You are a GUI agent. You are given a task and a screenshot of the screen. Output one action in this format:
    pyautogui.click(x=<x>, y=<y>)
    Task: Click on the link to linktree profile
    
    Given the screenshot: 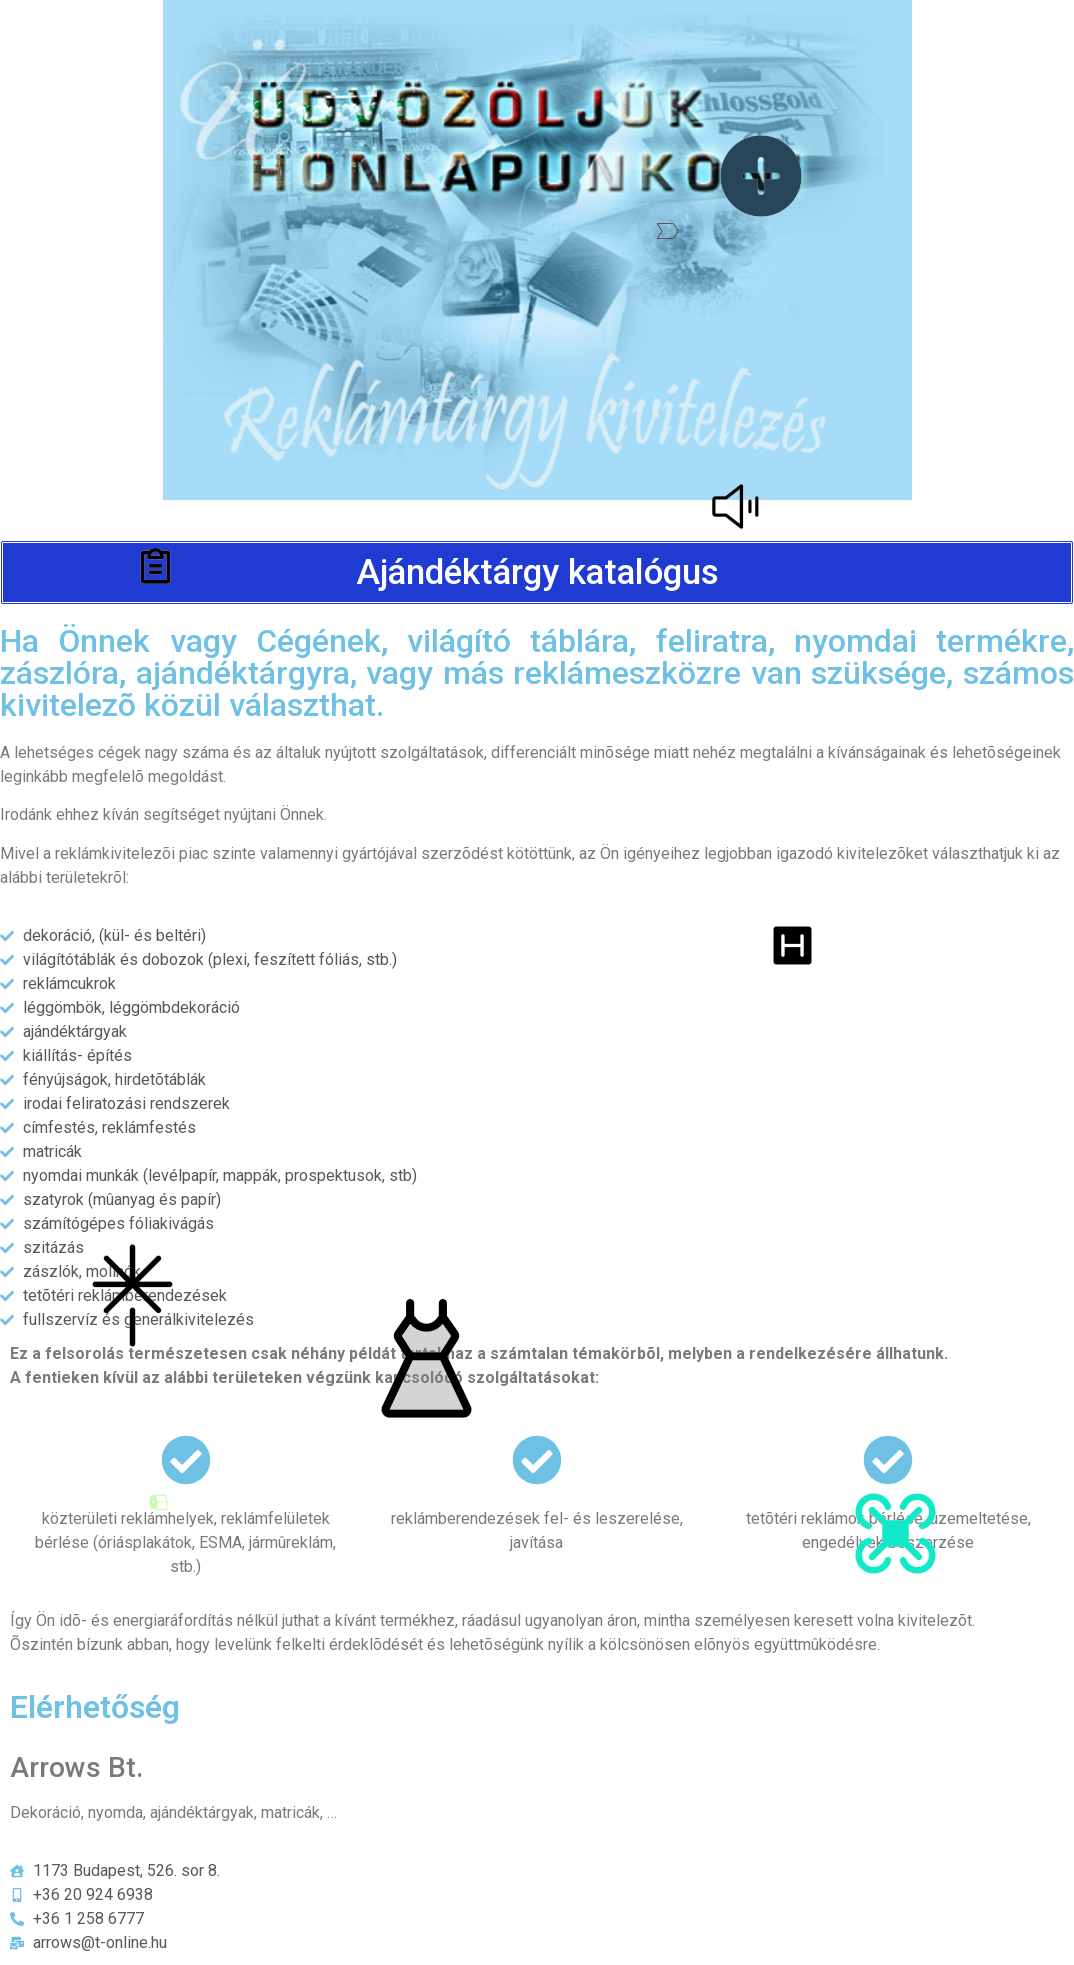 What is the action you would take?
    pyautogui.click(x=132, y=1295)
    